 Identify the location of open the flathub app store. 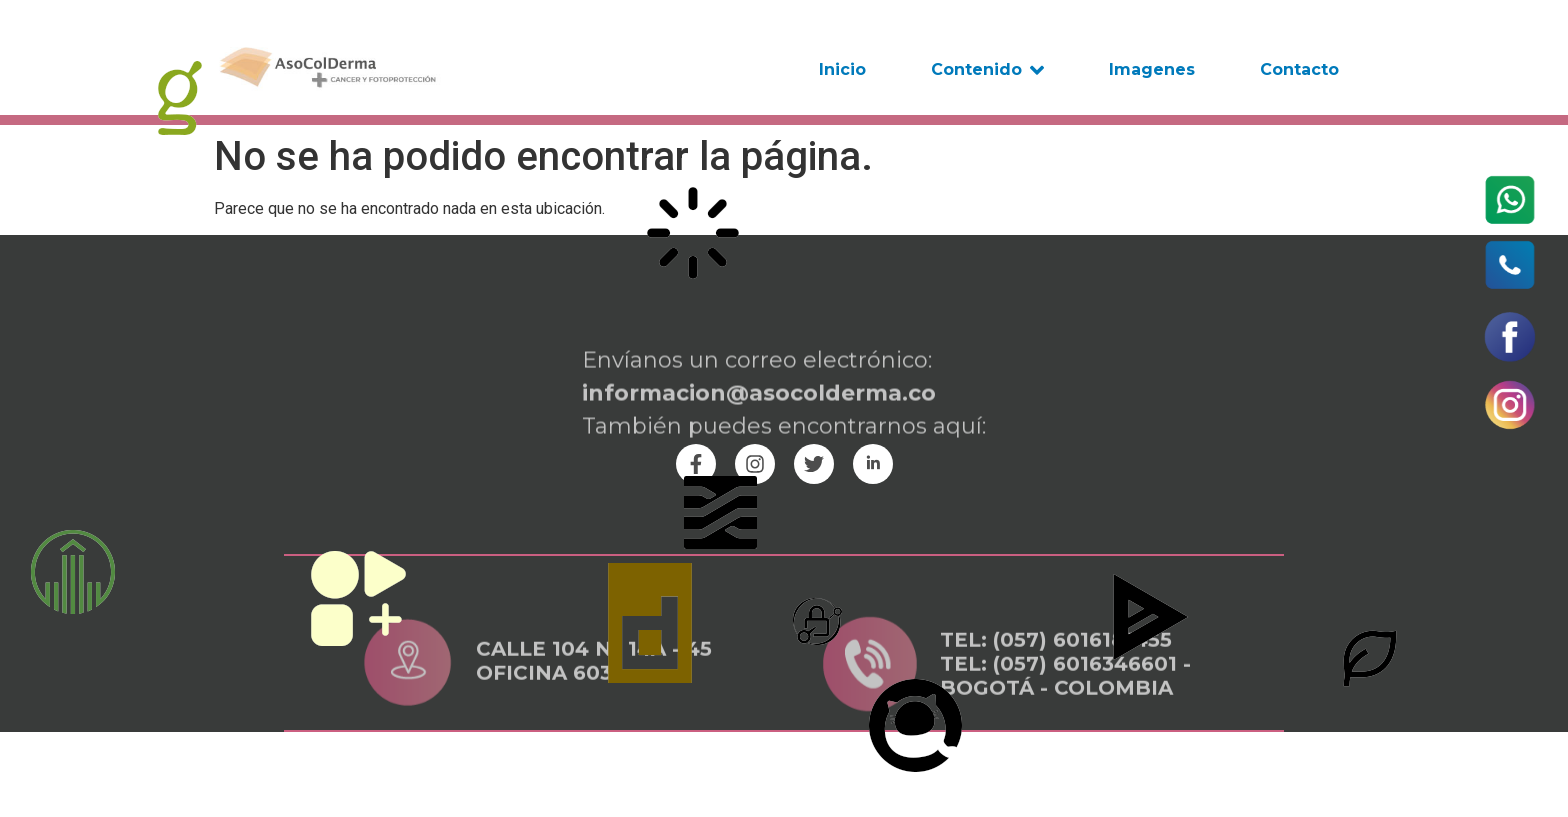
(358, 598).